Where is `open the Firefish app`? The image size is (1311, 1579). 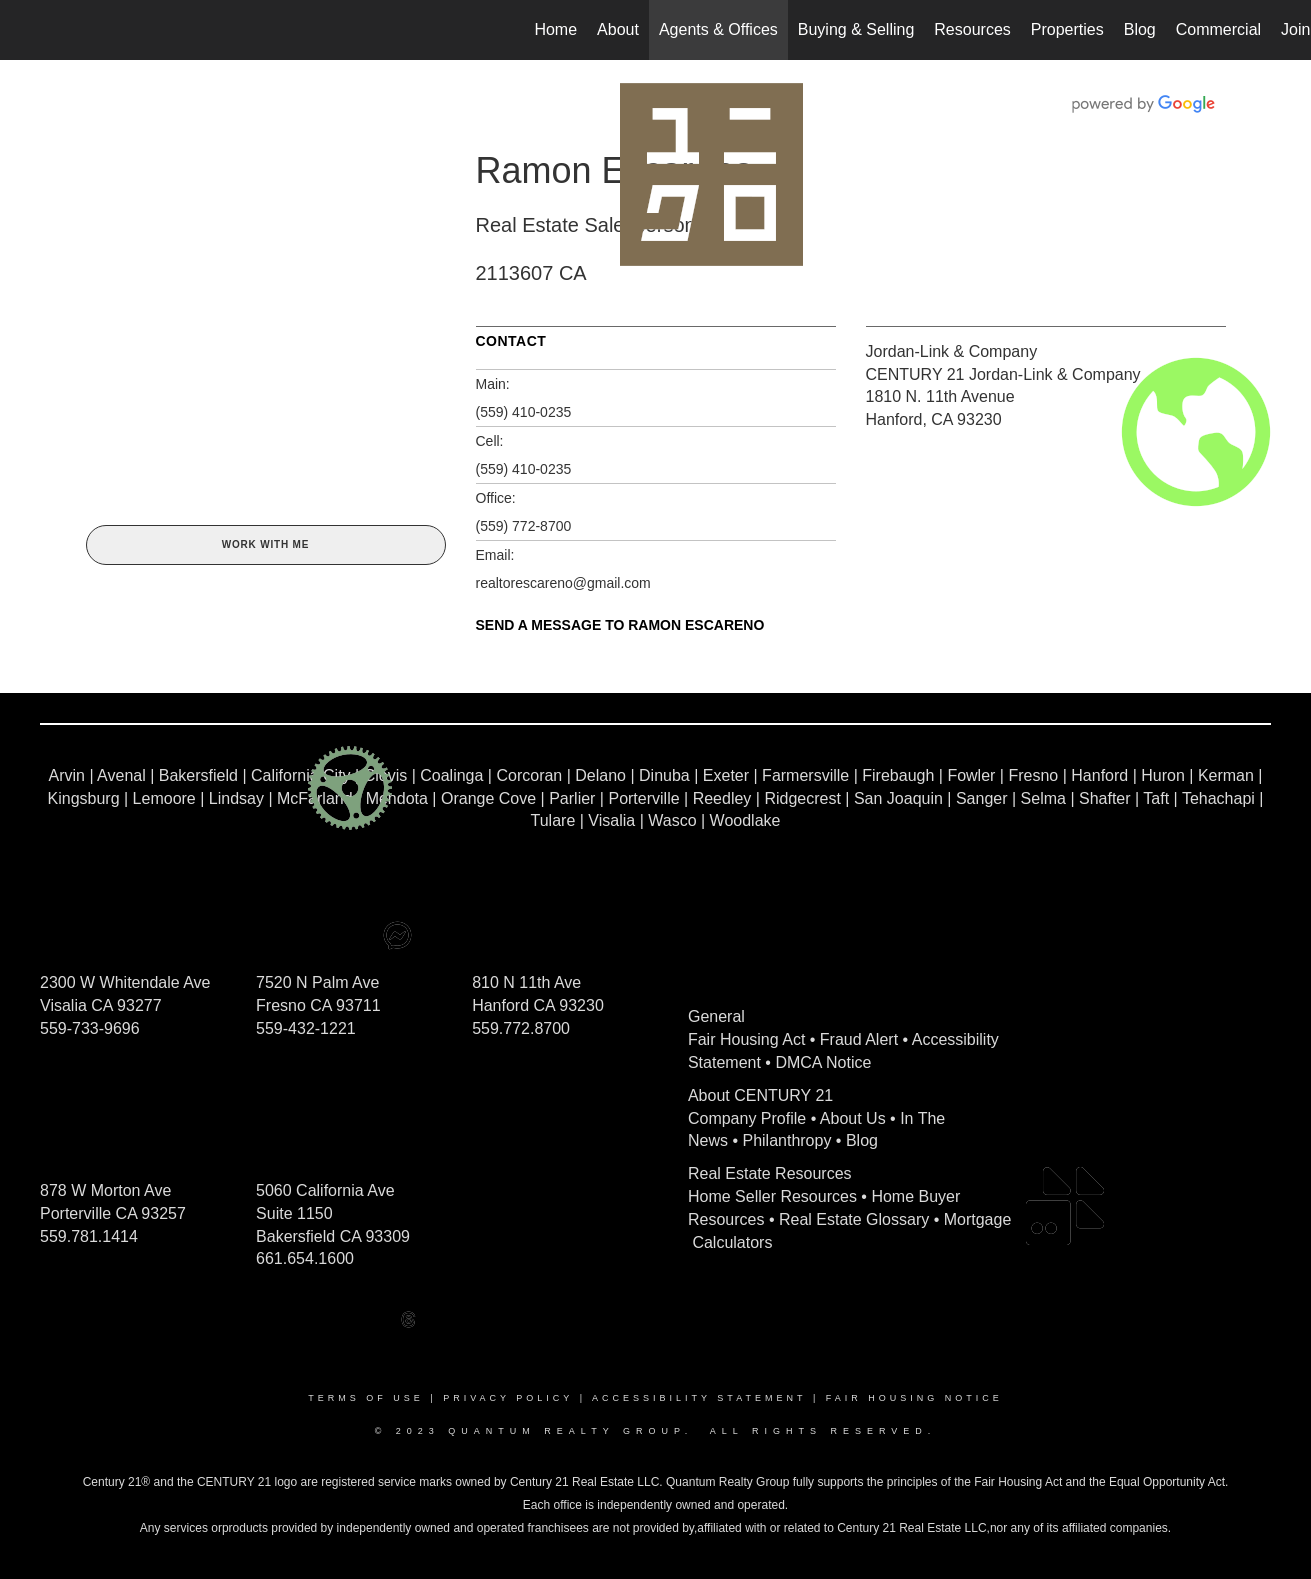
open the Firefish app is located at coordinates (1065, 1206).